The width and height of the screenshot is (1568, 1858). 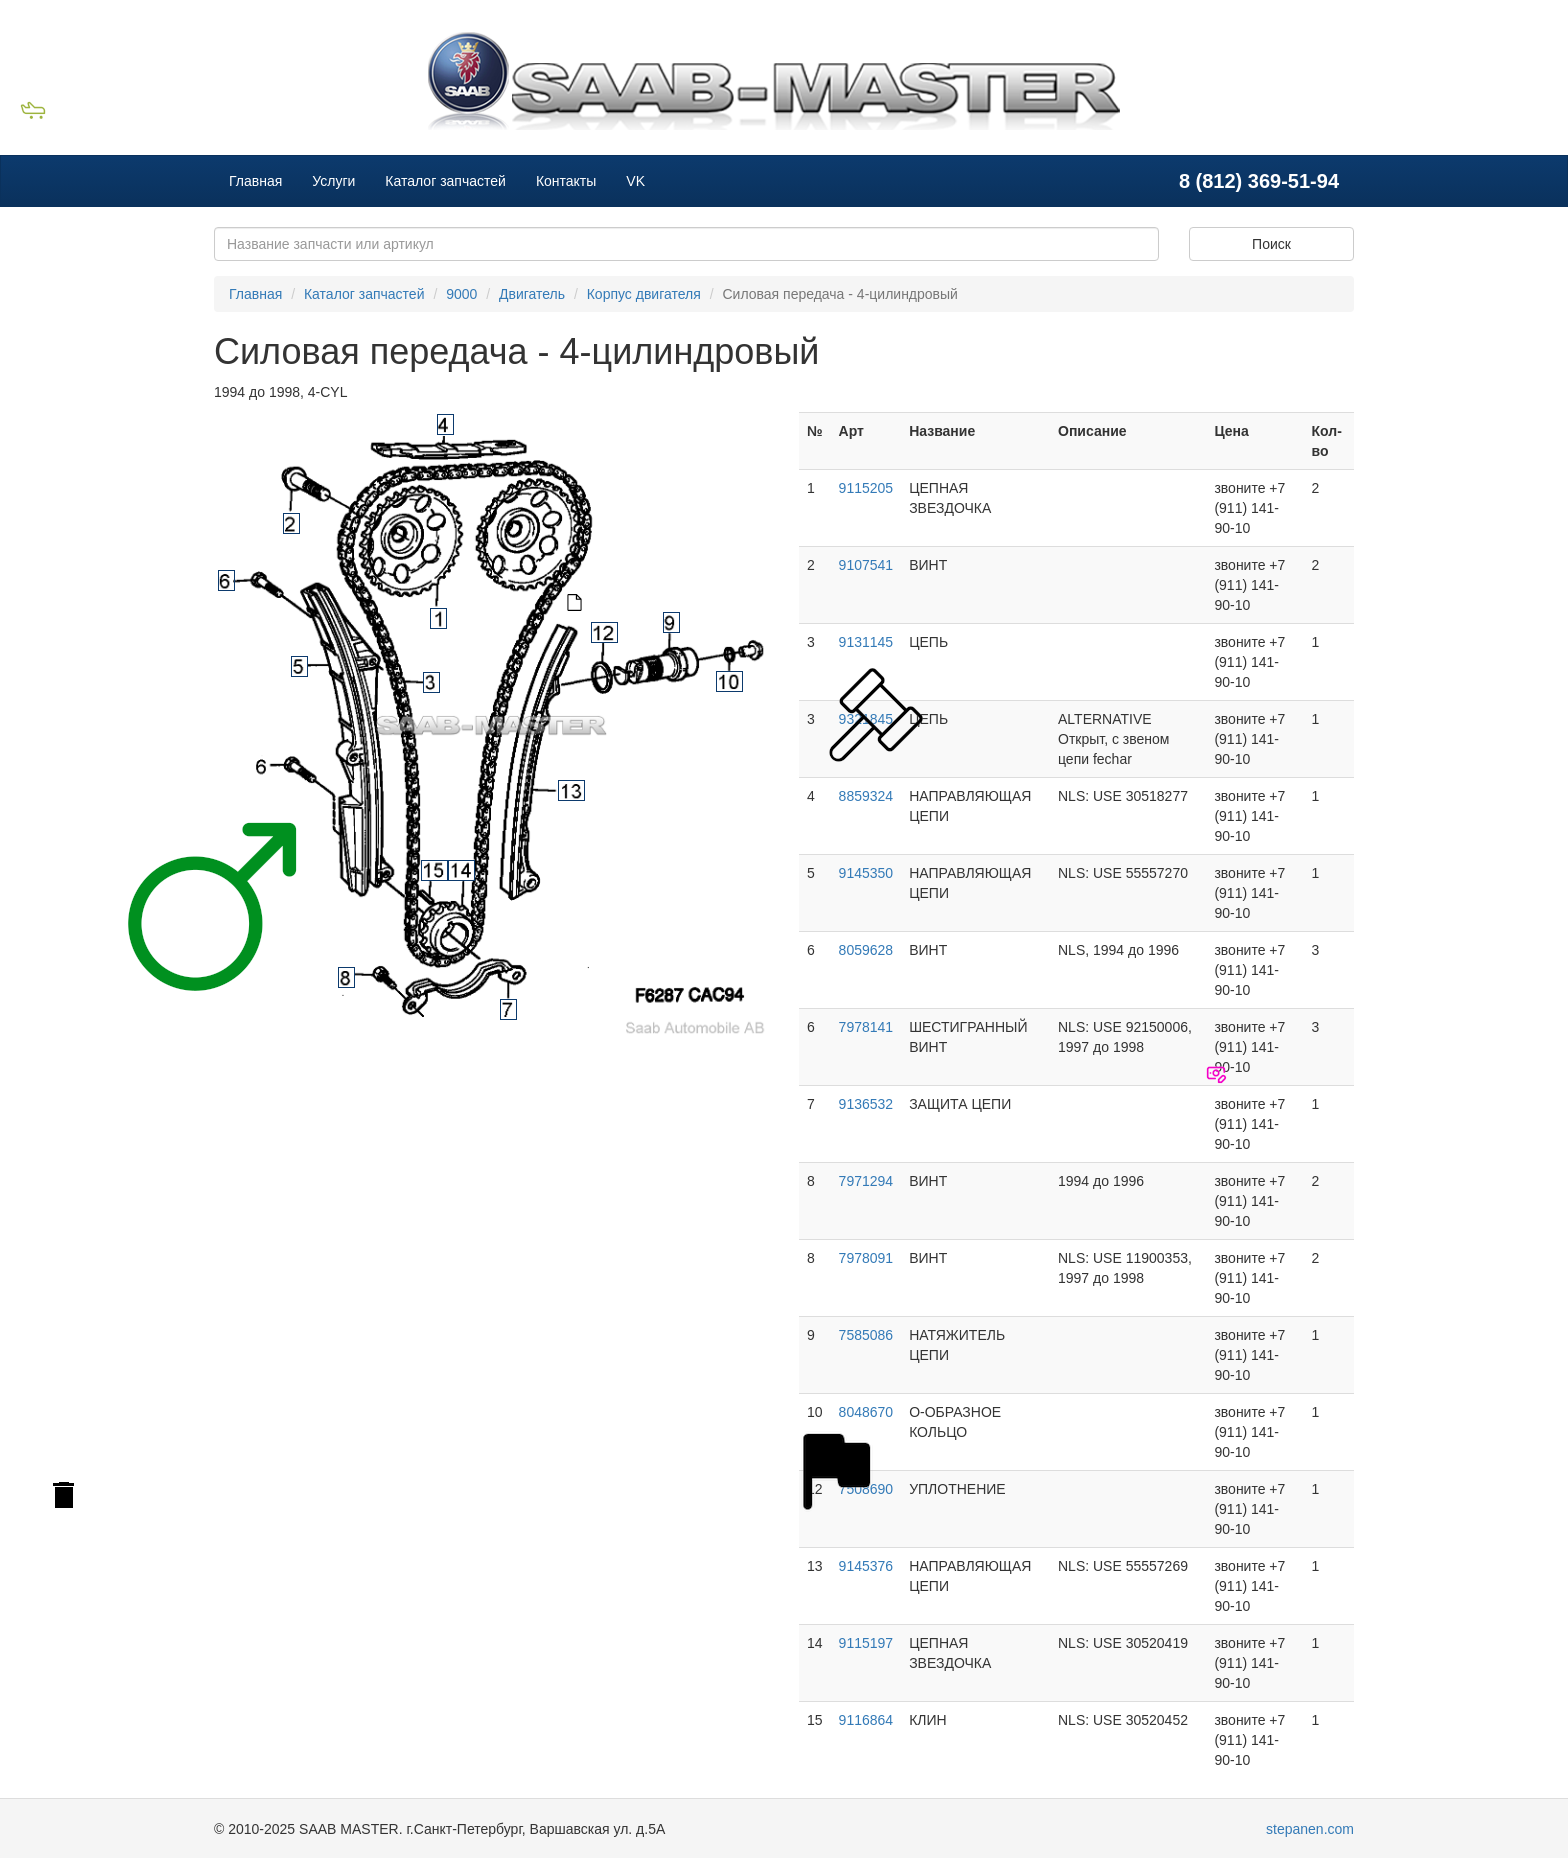 What do you see at coordinates (64, 1495) in the screenshot?
I see `delete selected item` at bounding box center [64, 1495].